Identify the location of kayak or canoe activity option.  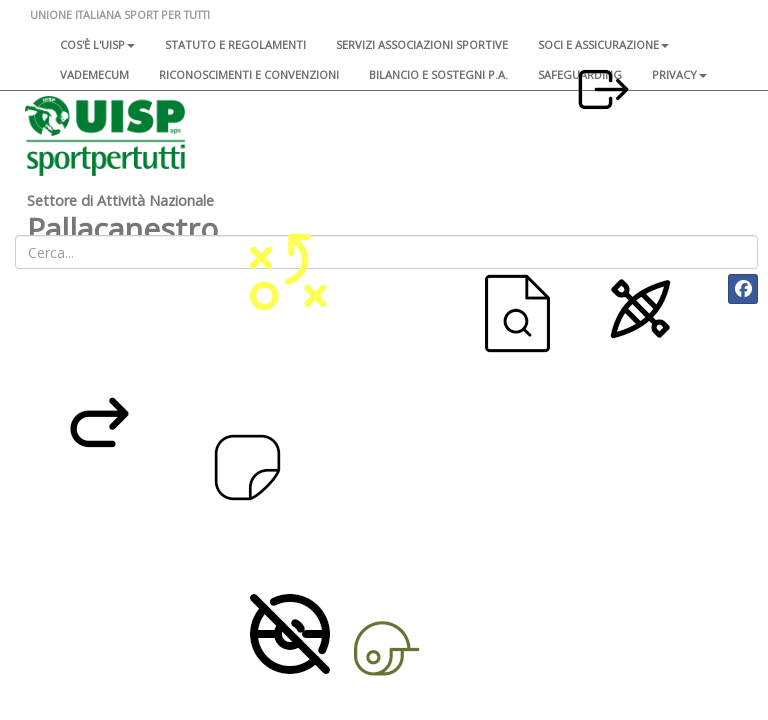
(640, 308).